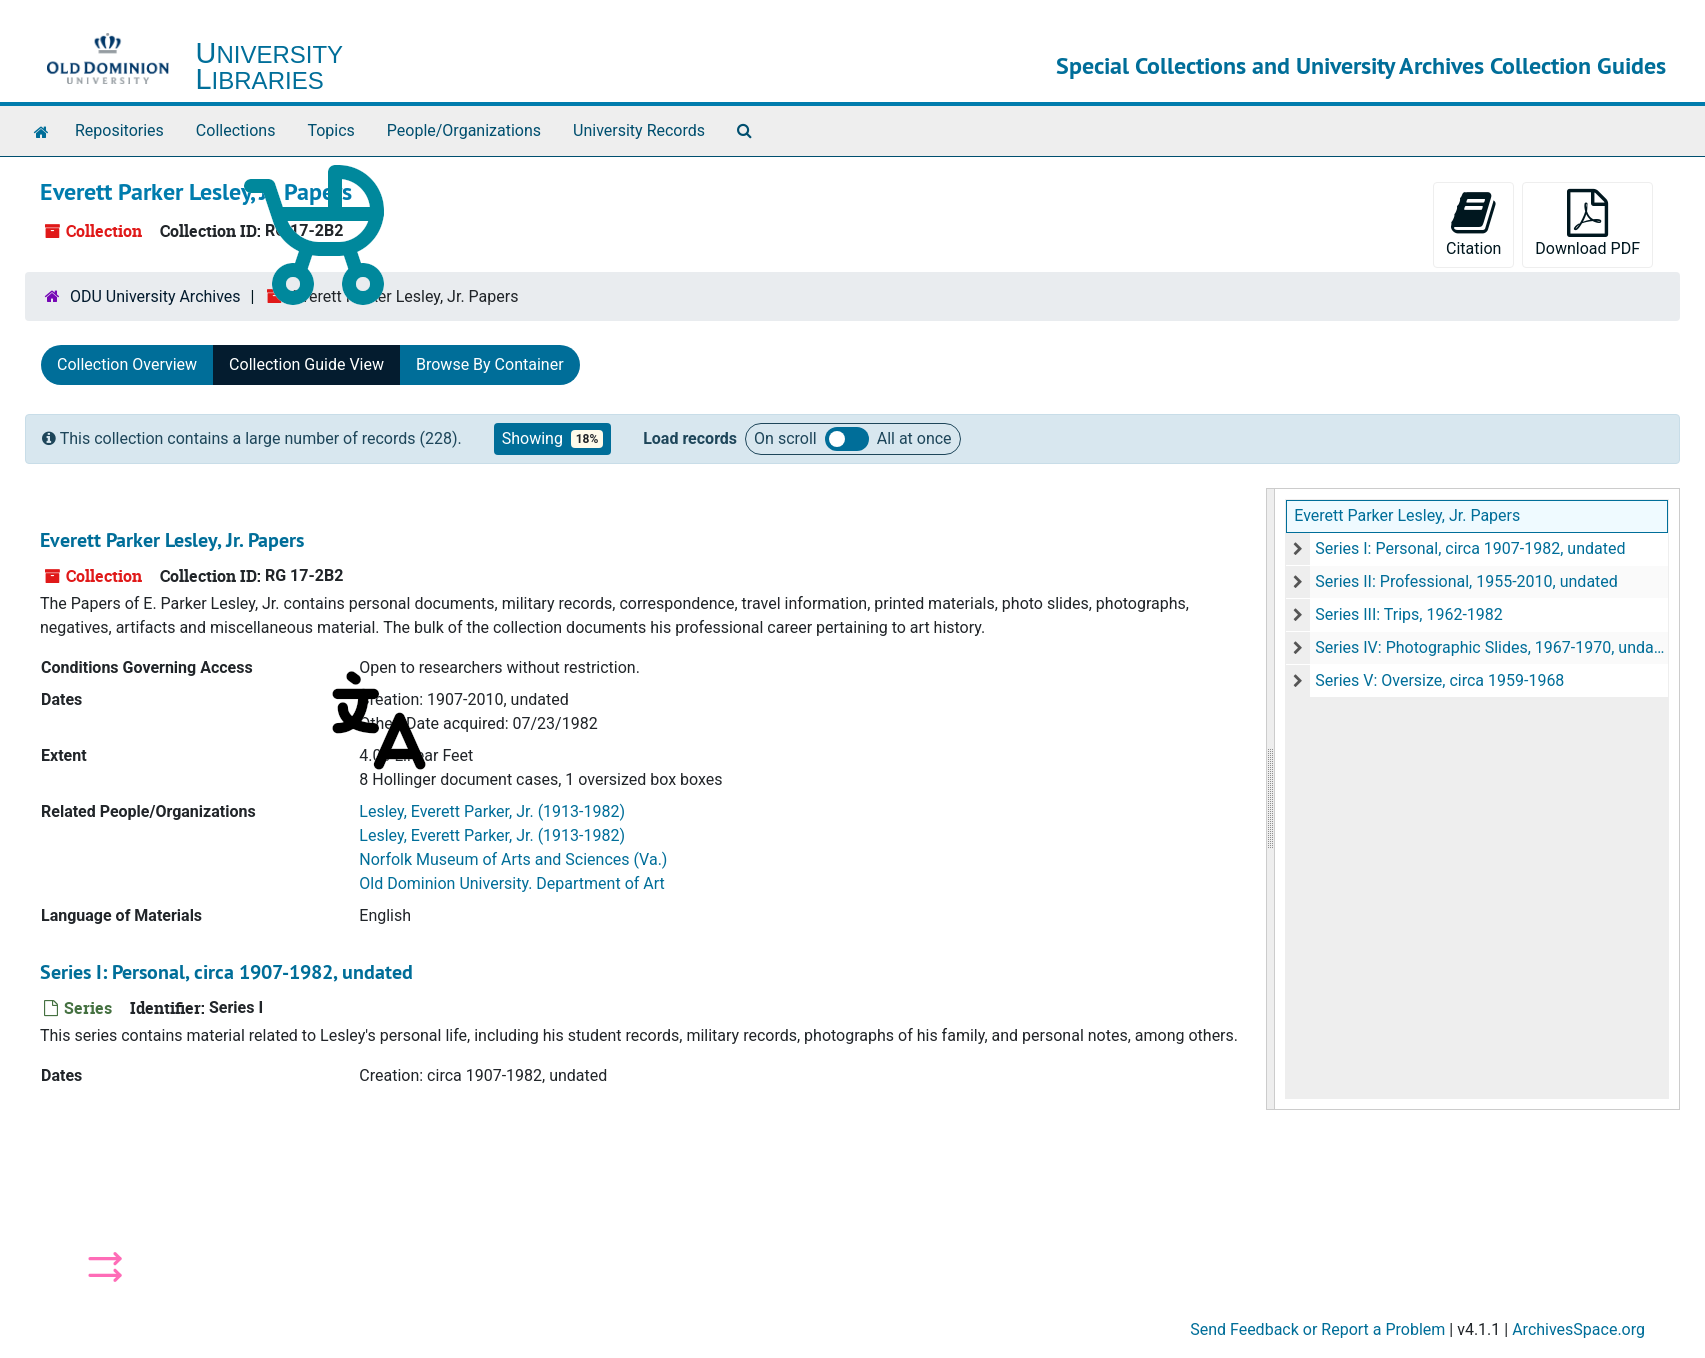 Image resolution: width=1705 pixels, height=1358 pixels. Describe the element at coordinates (321, 235) in the screenshot. I see `access baby or parenting-related features` at that location.